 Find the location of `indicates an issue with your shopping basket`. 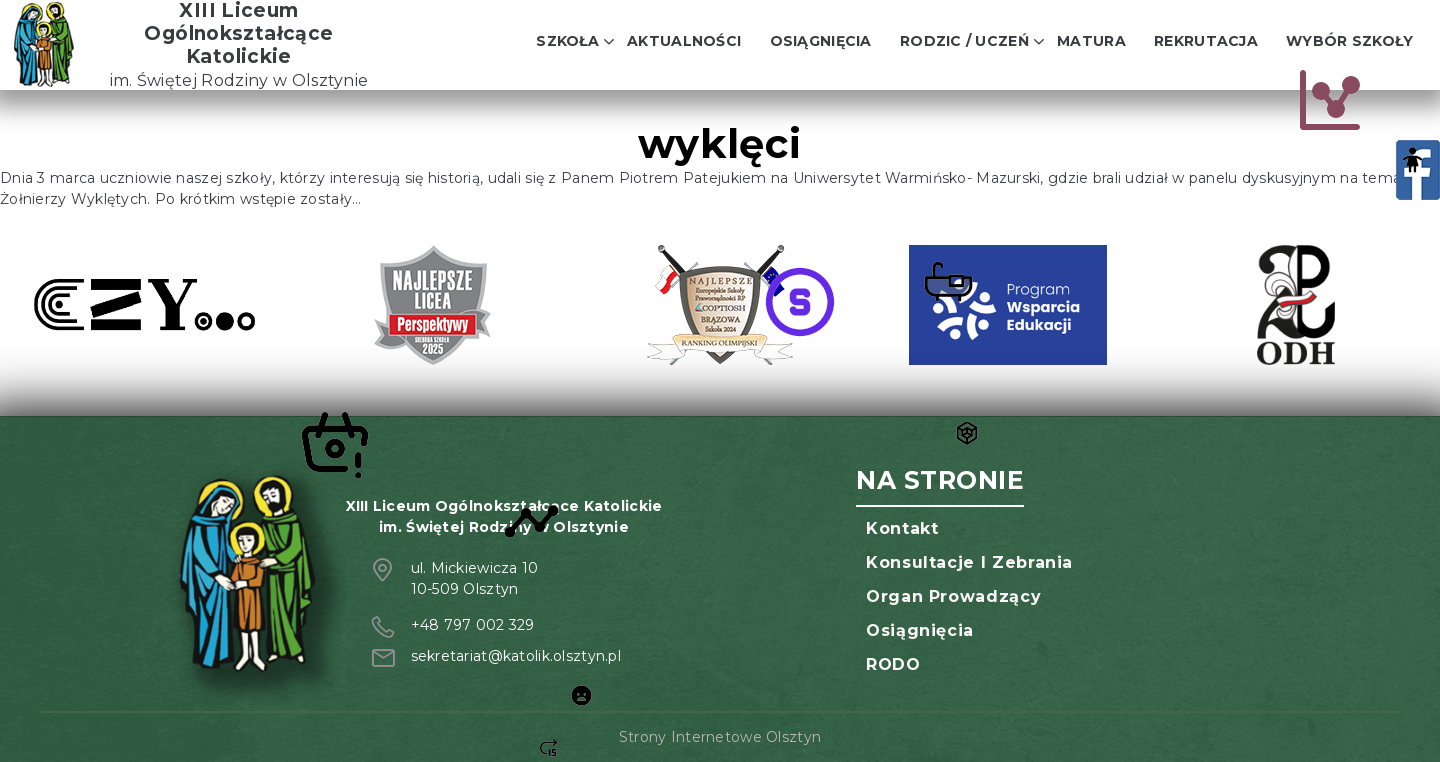

indicates an issue with your shopping basket is located at coordinates (335, 442).